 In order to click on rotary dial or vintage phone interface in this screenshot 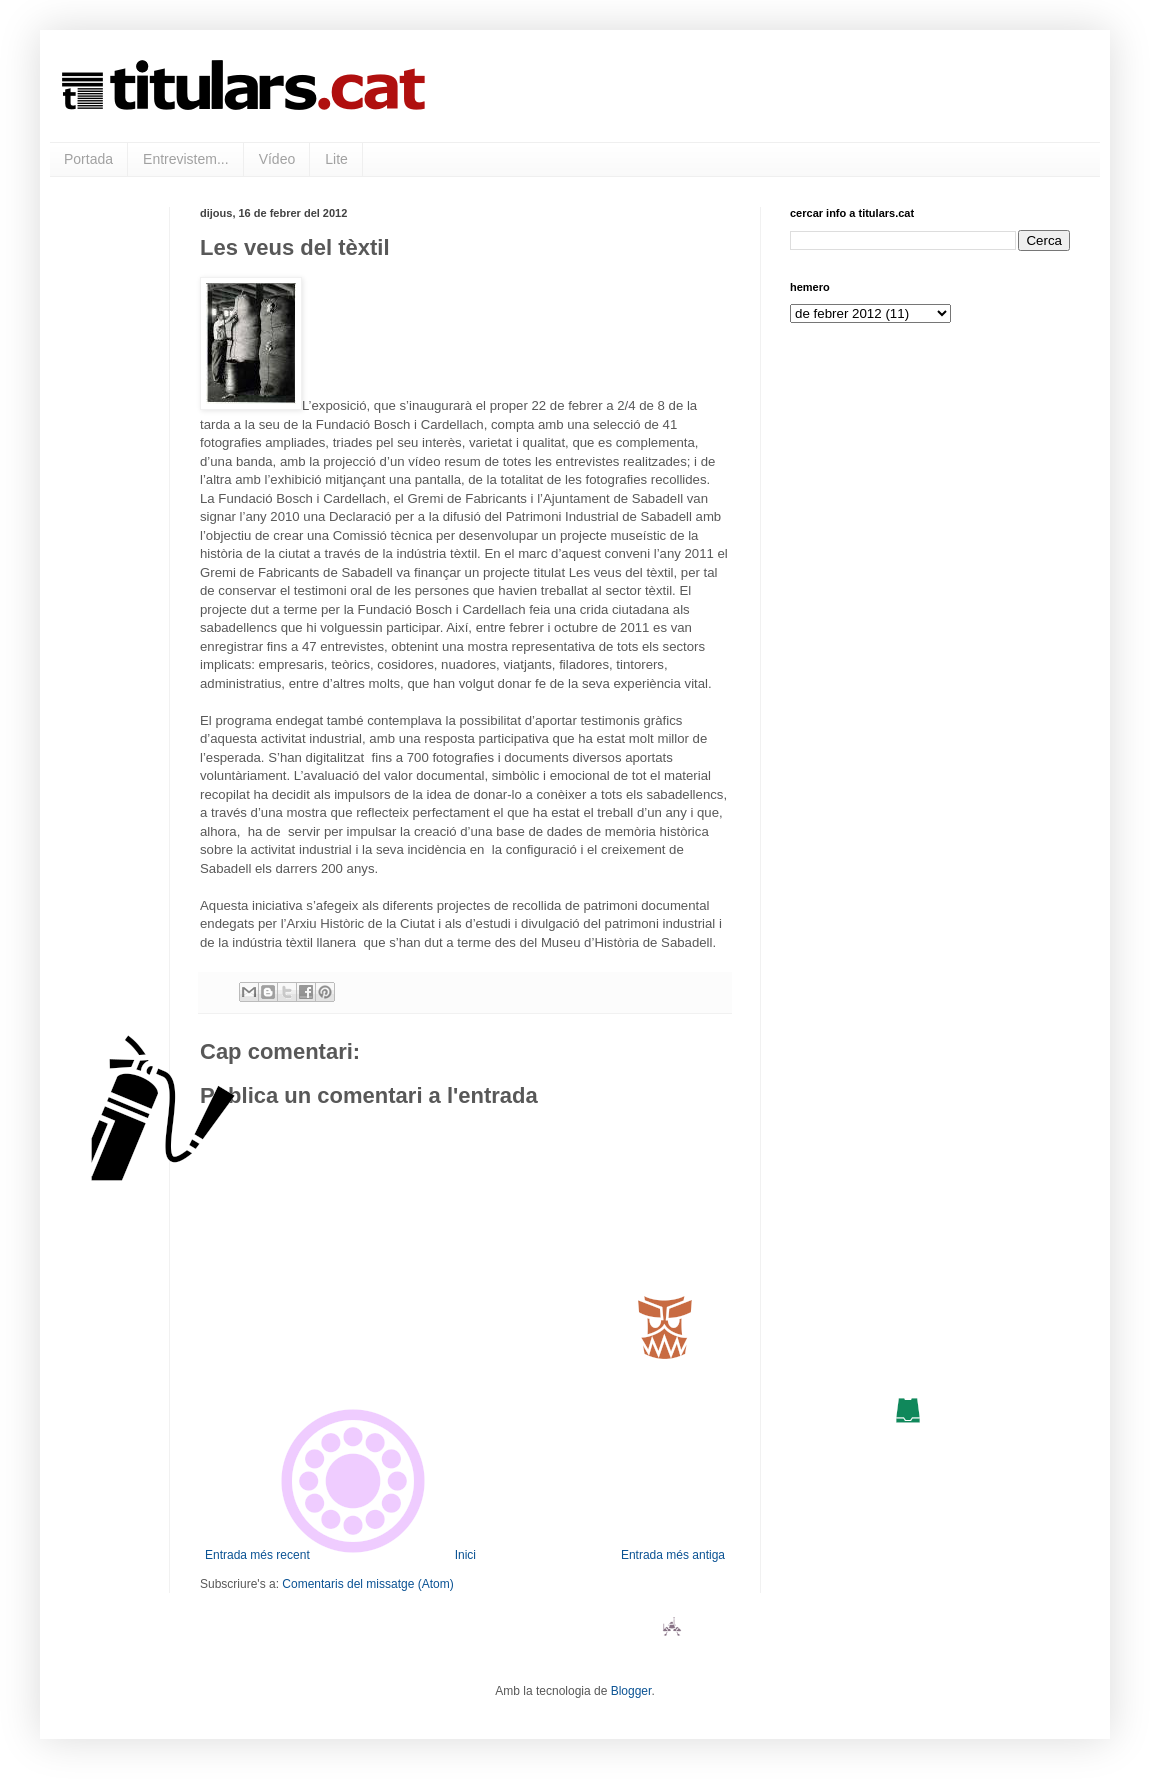, I will do `click(353, 1481)`.